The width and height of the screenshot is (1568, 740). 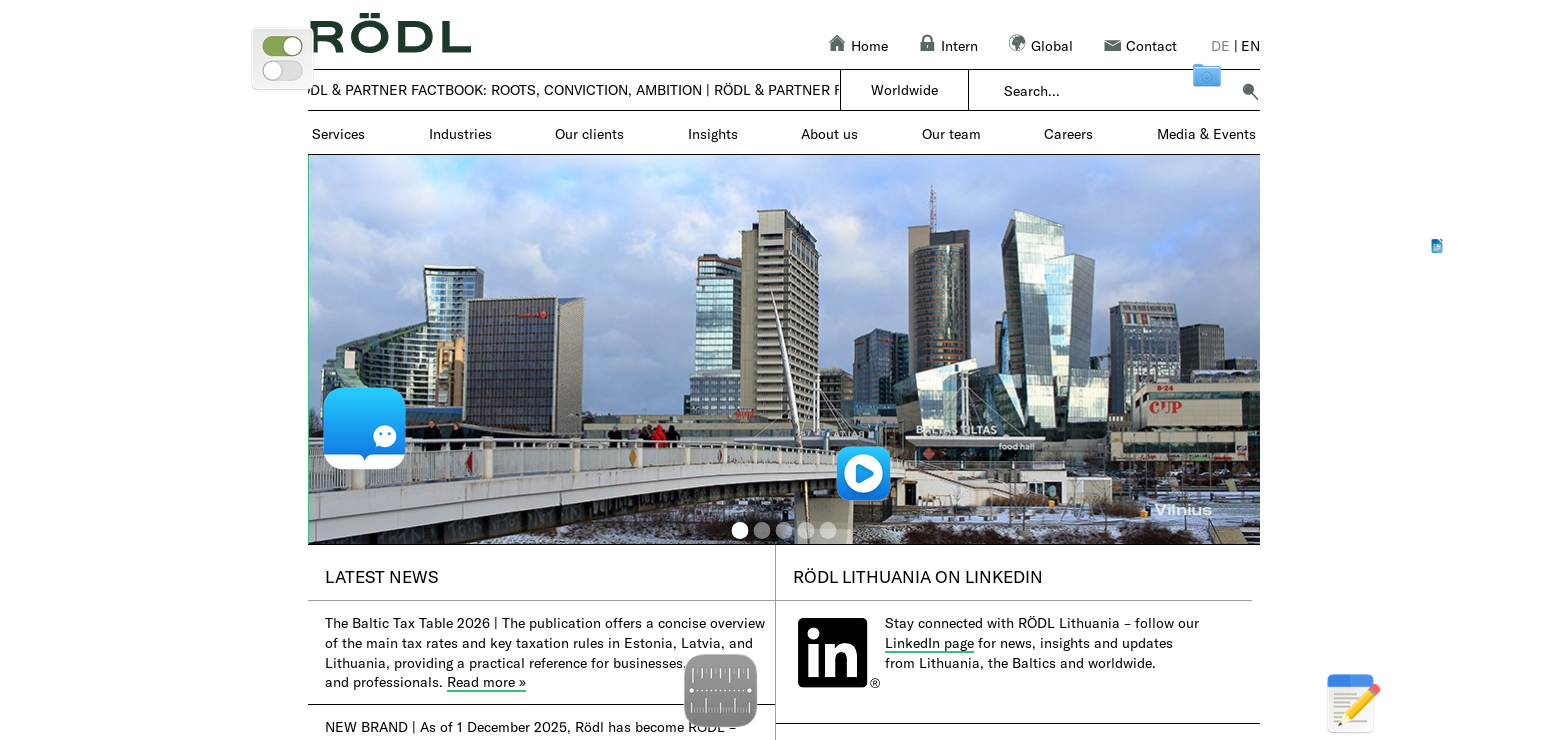 I want to click on open amberol music player, so click(x=863, y=473).